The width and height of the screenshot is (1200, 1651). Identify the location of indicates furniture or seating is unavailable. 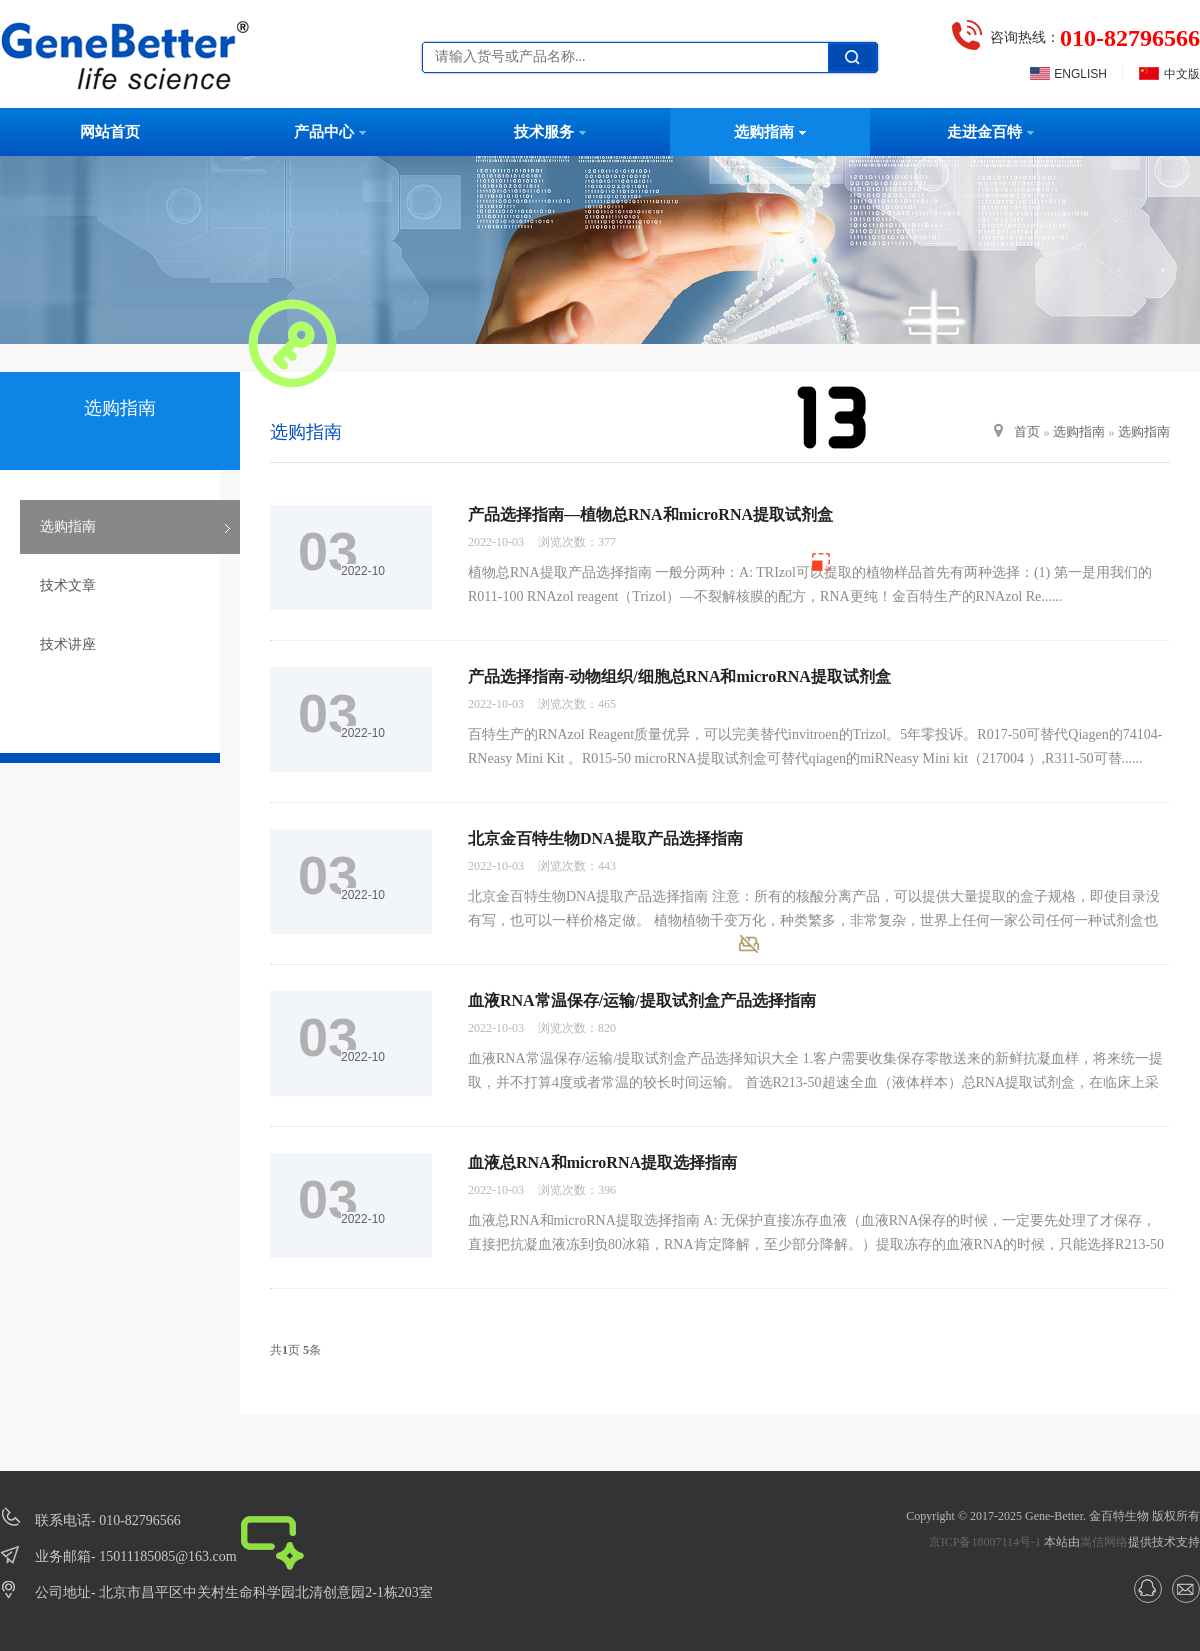
(749, 944).